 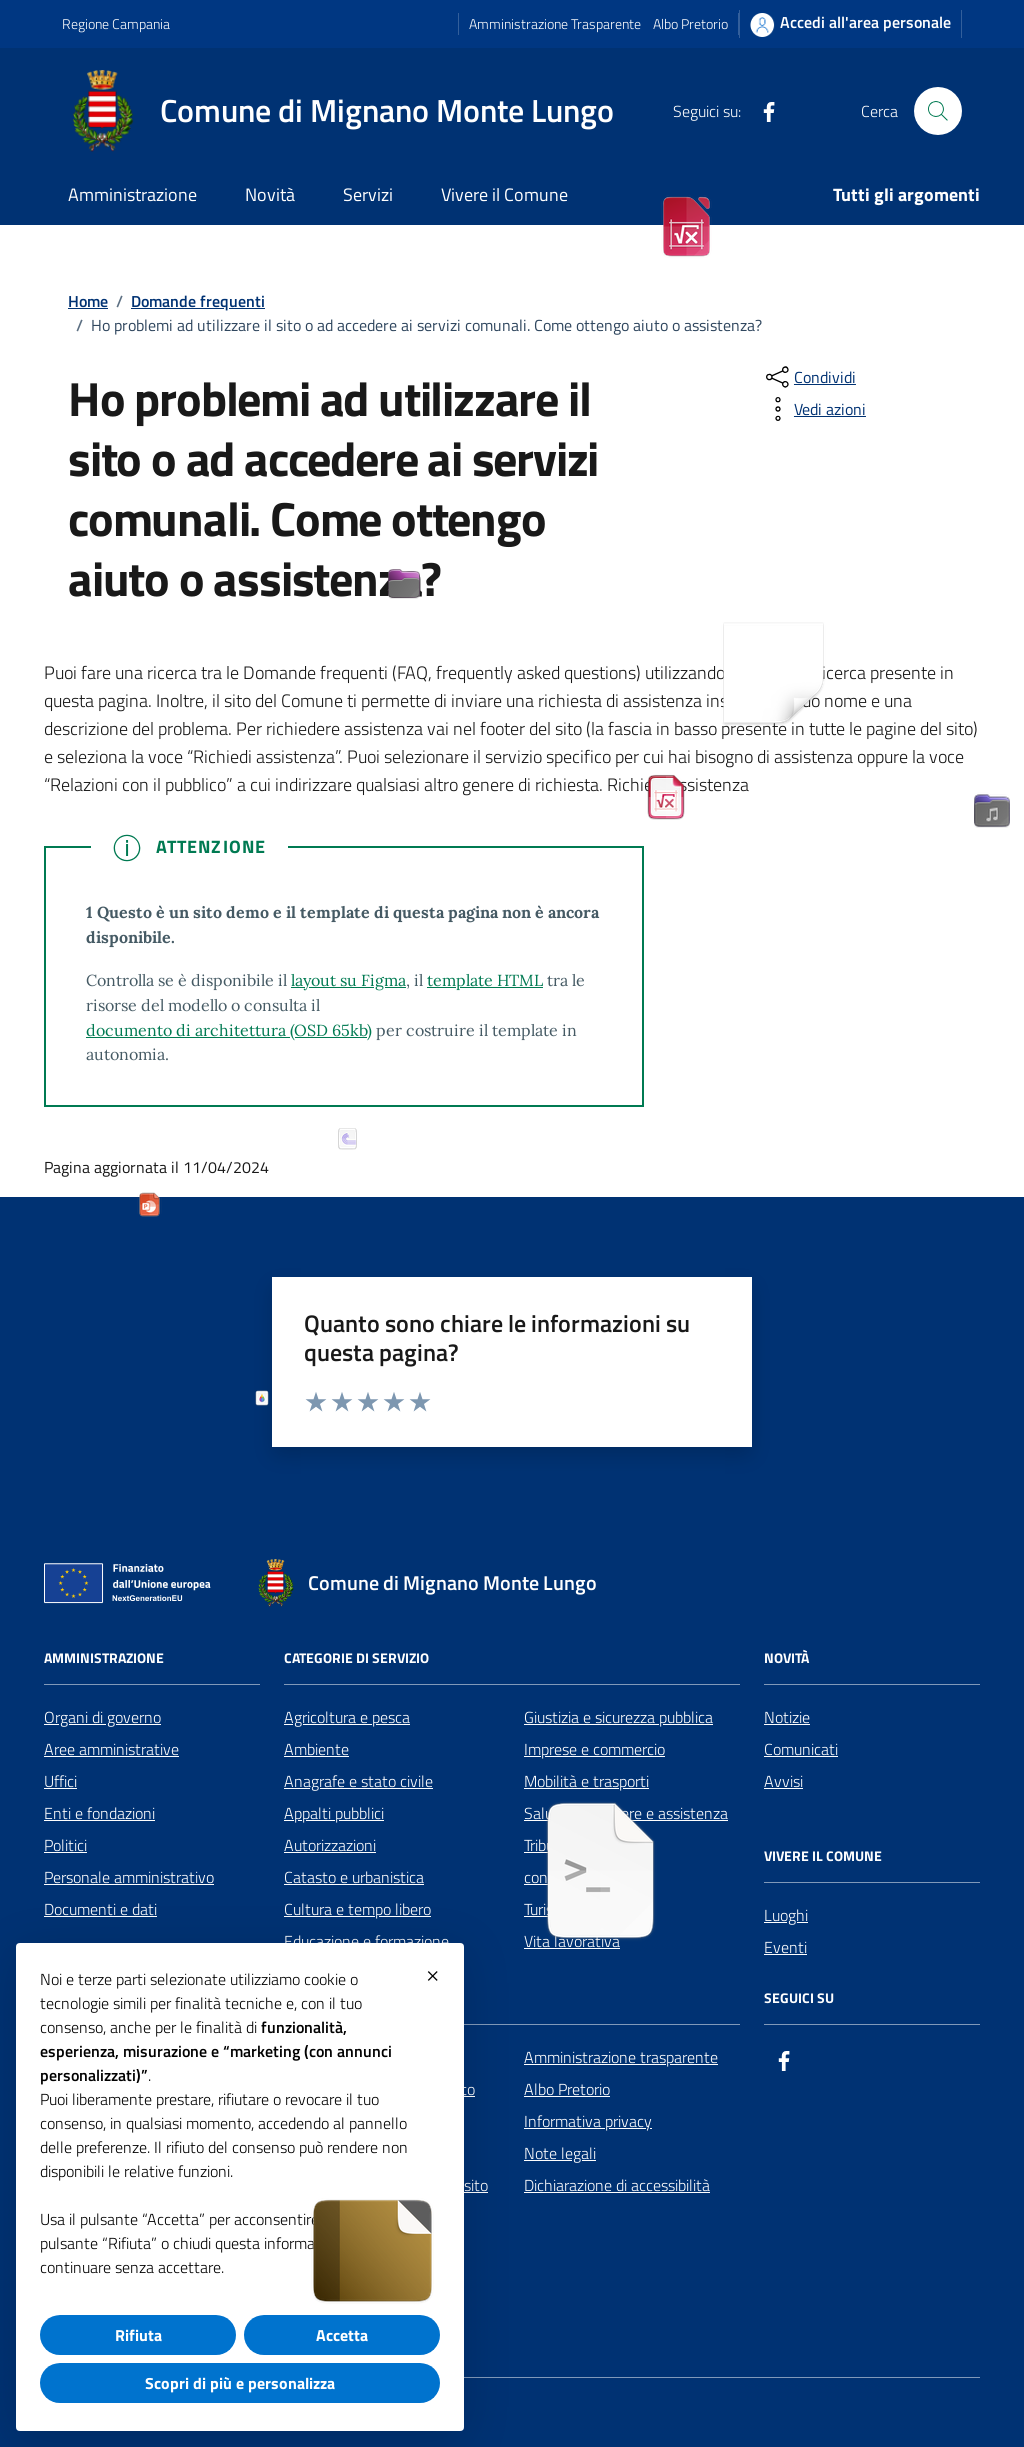 What do you see at coordinates (992, 810) in the screenshot?
I see `open your music folder` at bounding box center [992, 810].